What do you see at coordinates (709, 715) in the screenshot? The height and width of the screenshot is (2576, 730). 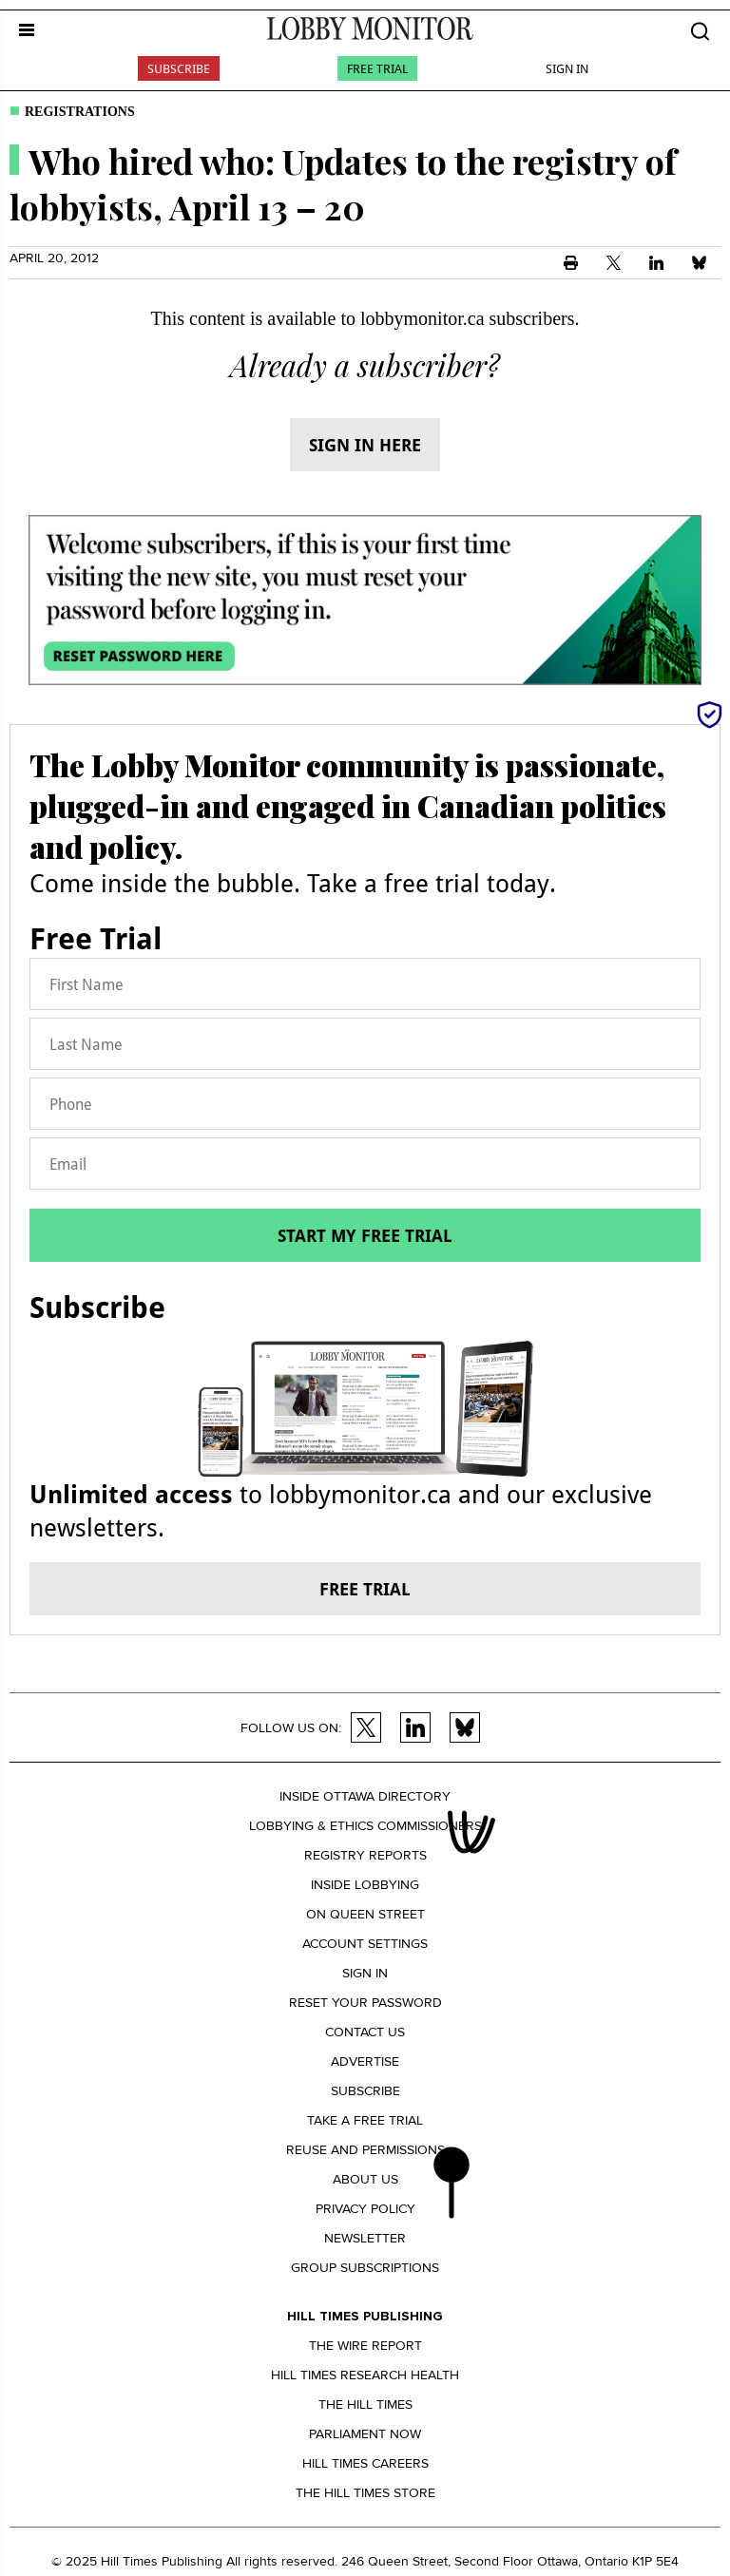 I see `indicates verified security or protection status` at bounding box center [709, 715].